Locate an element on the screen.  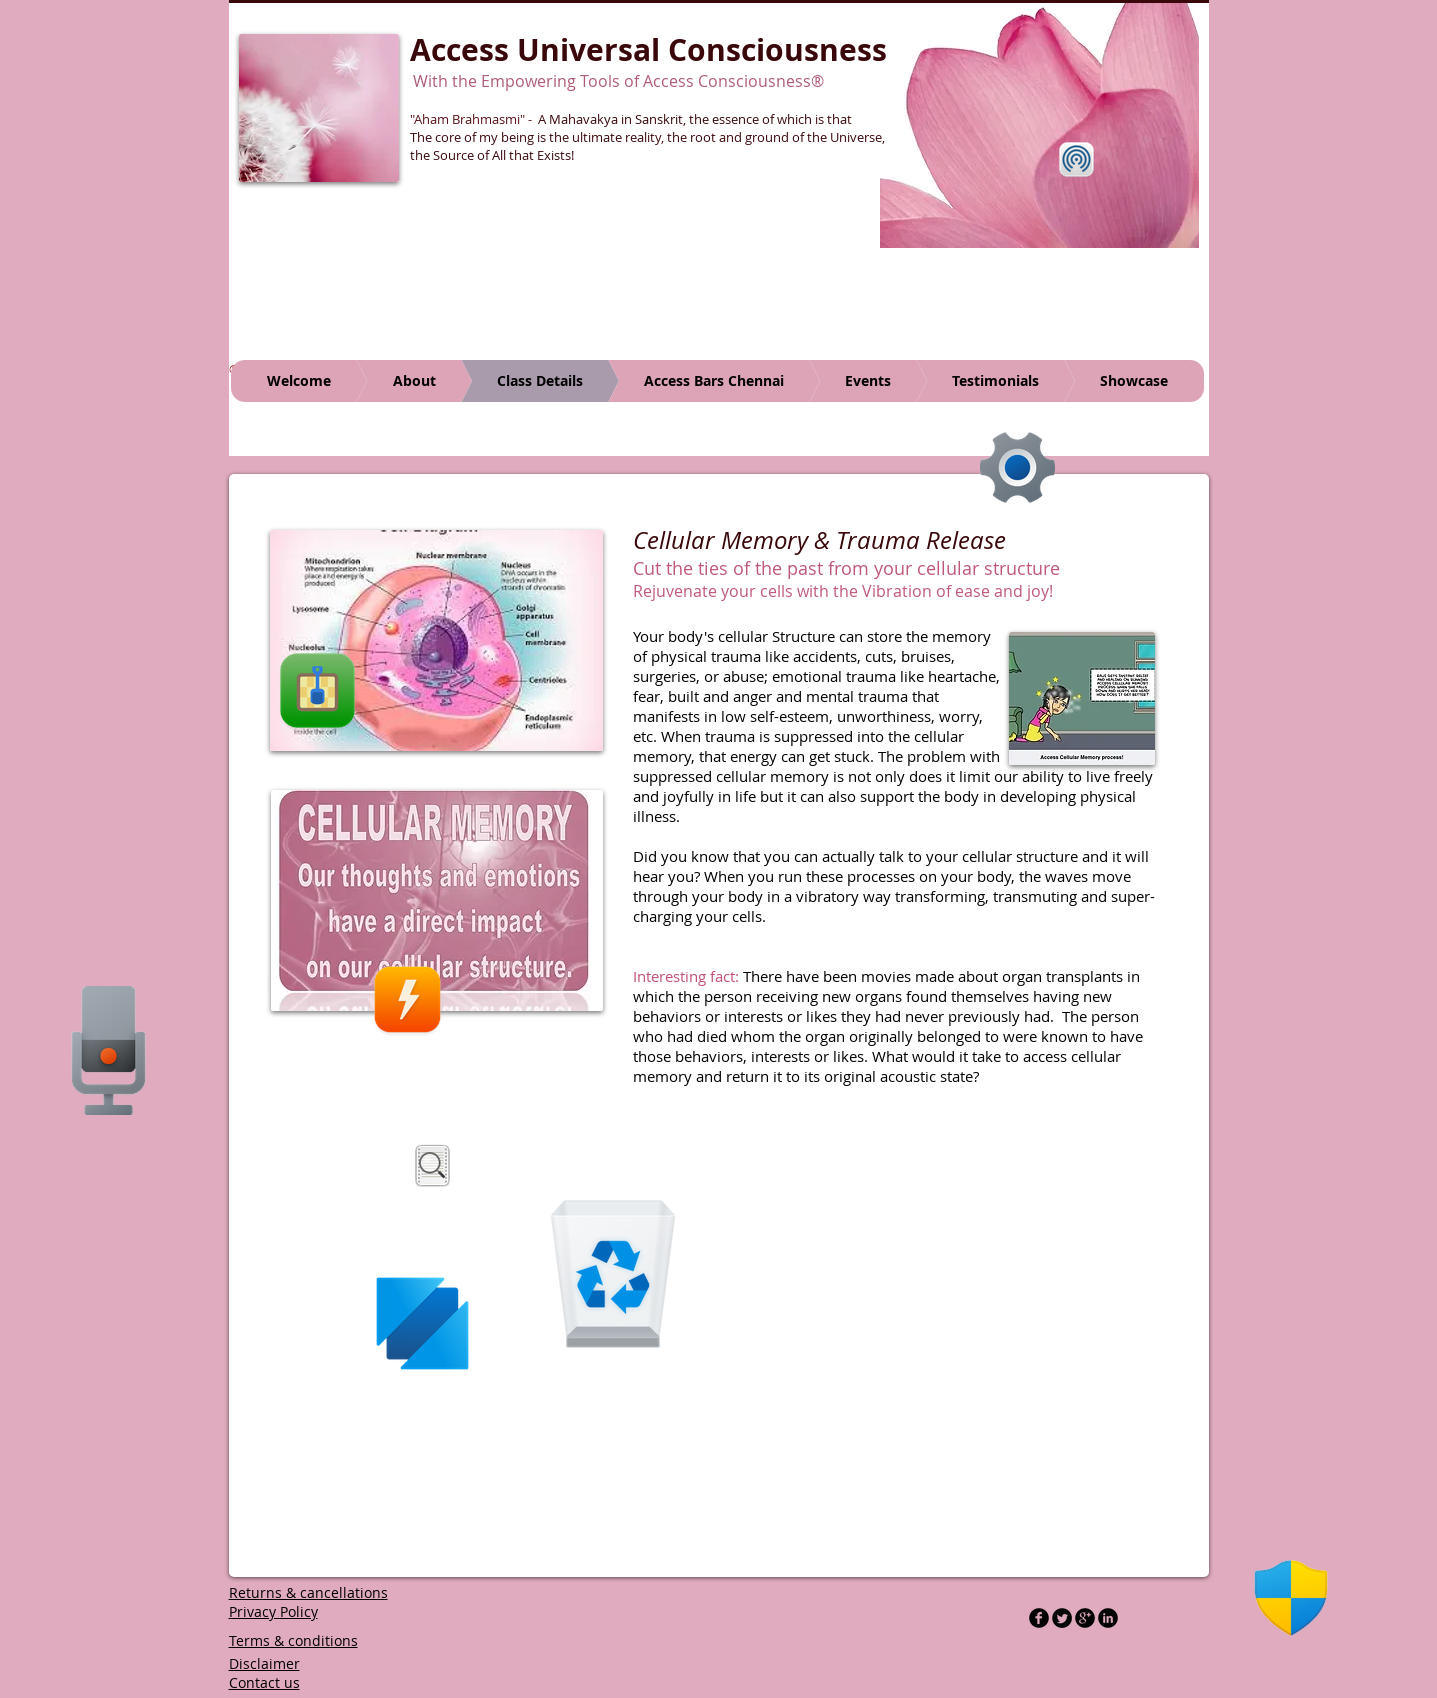
open snapdrop for local file sharing is located at coordinates (1076, 159).